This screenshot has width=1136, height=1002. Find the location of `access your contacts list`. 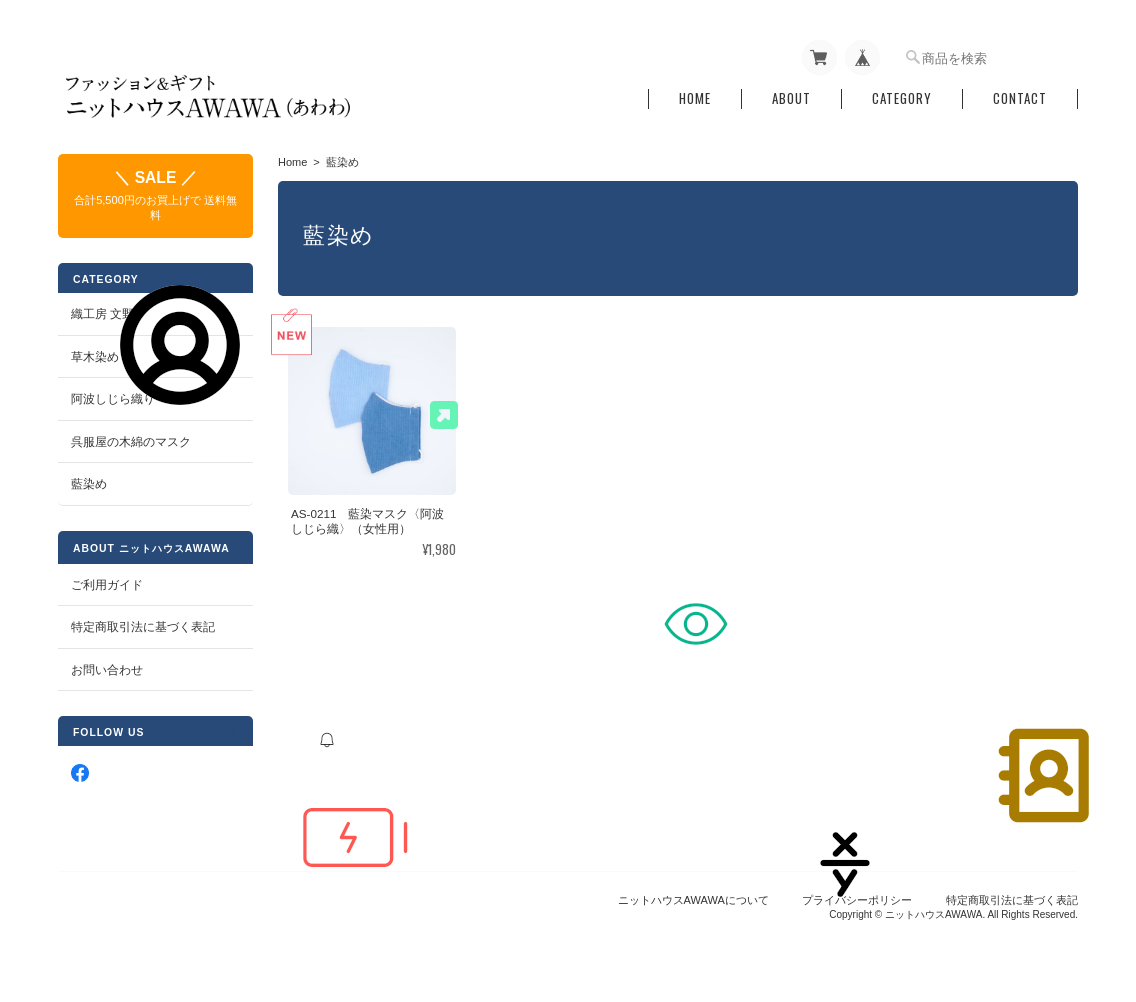

access your contacts list is located at coordinates (1045, 775).